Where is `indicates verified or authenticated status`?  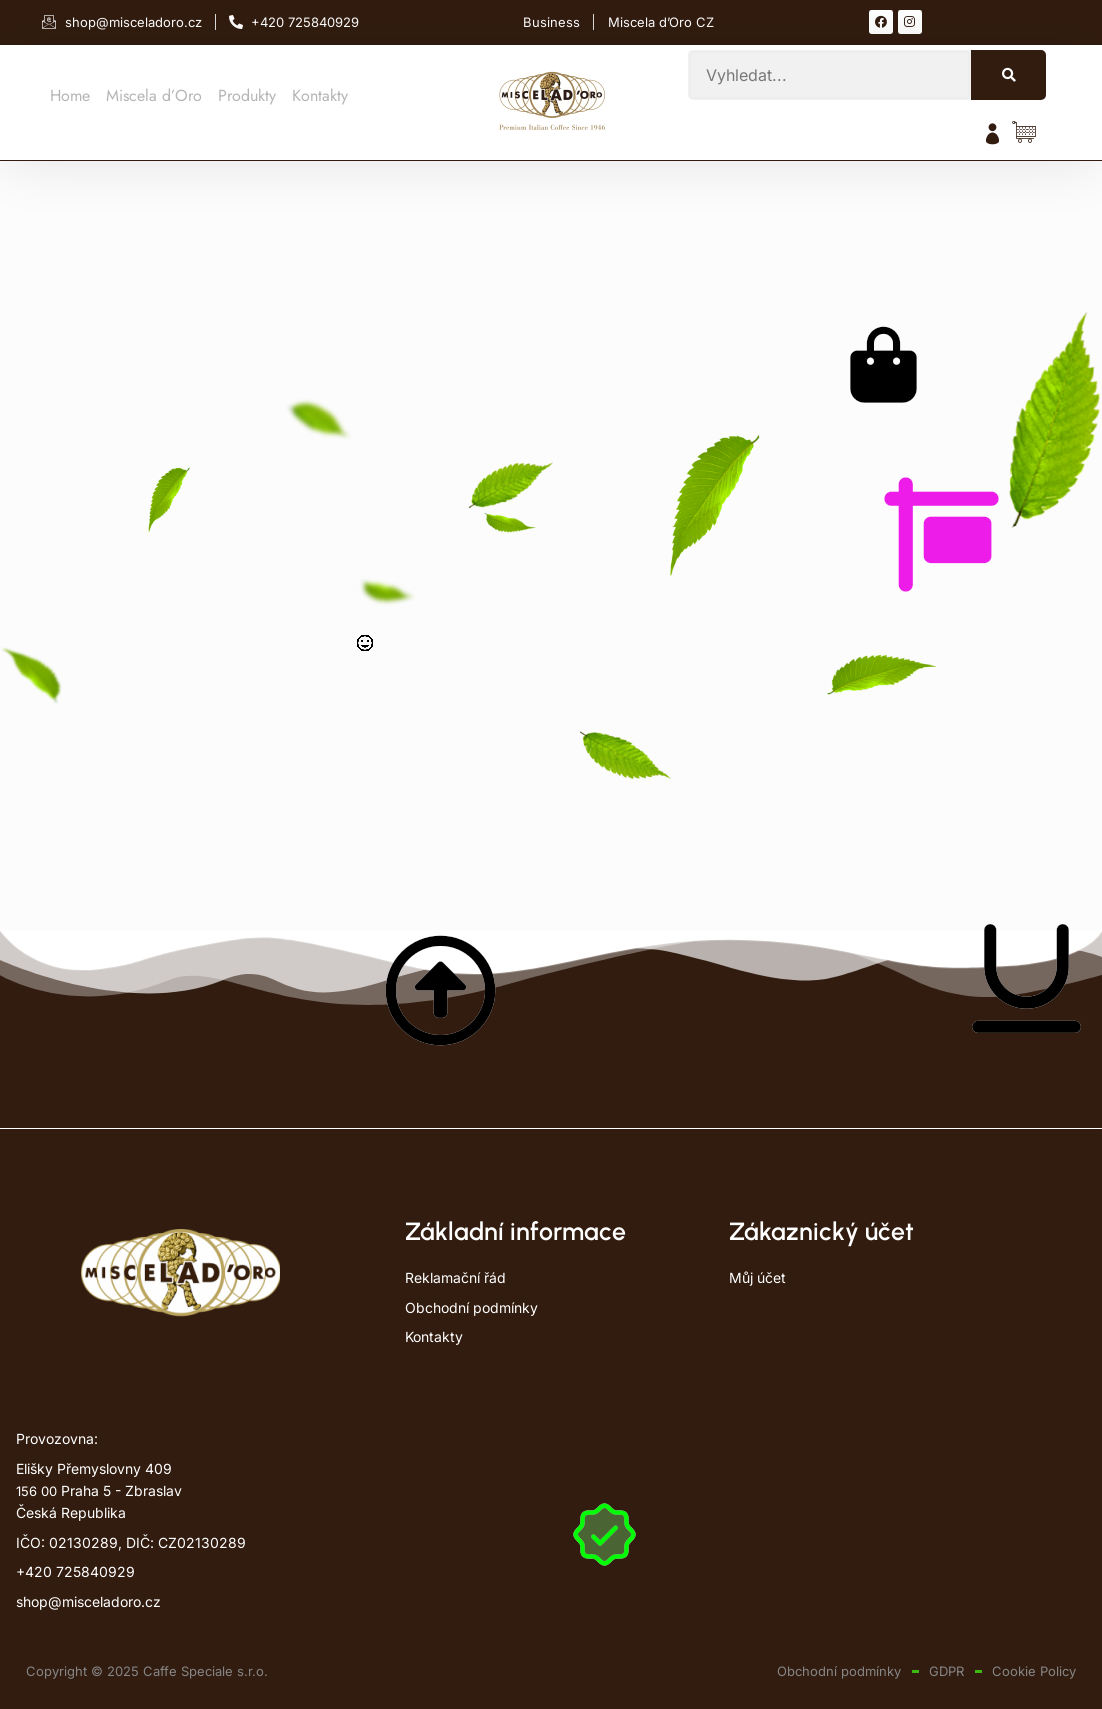 indicates verified or authenticated status is located at coordinates (604, 1534).